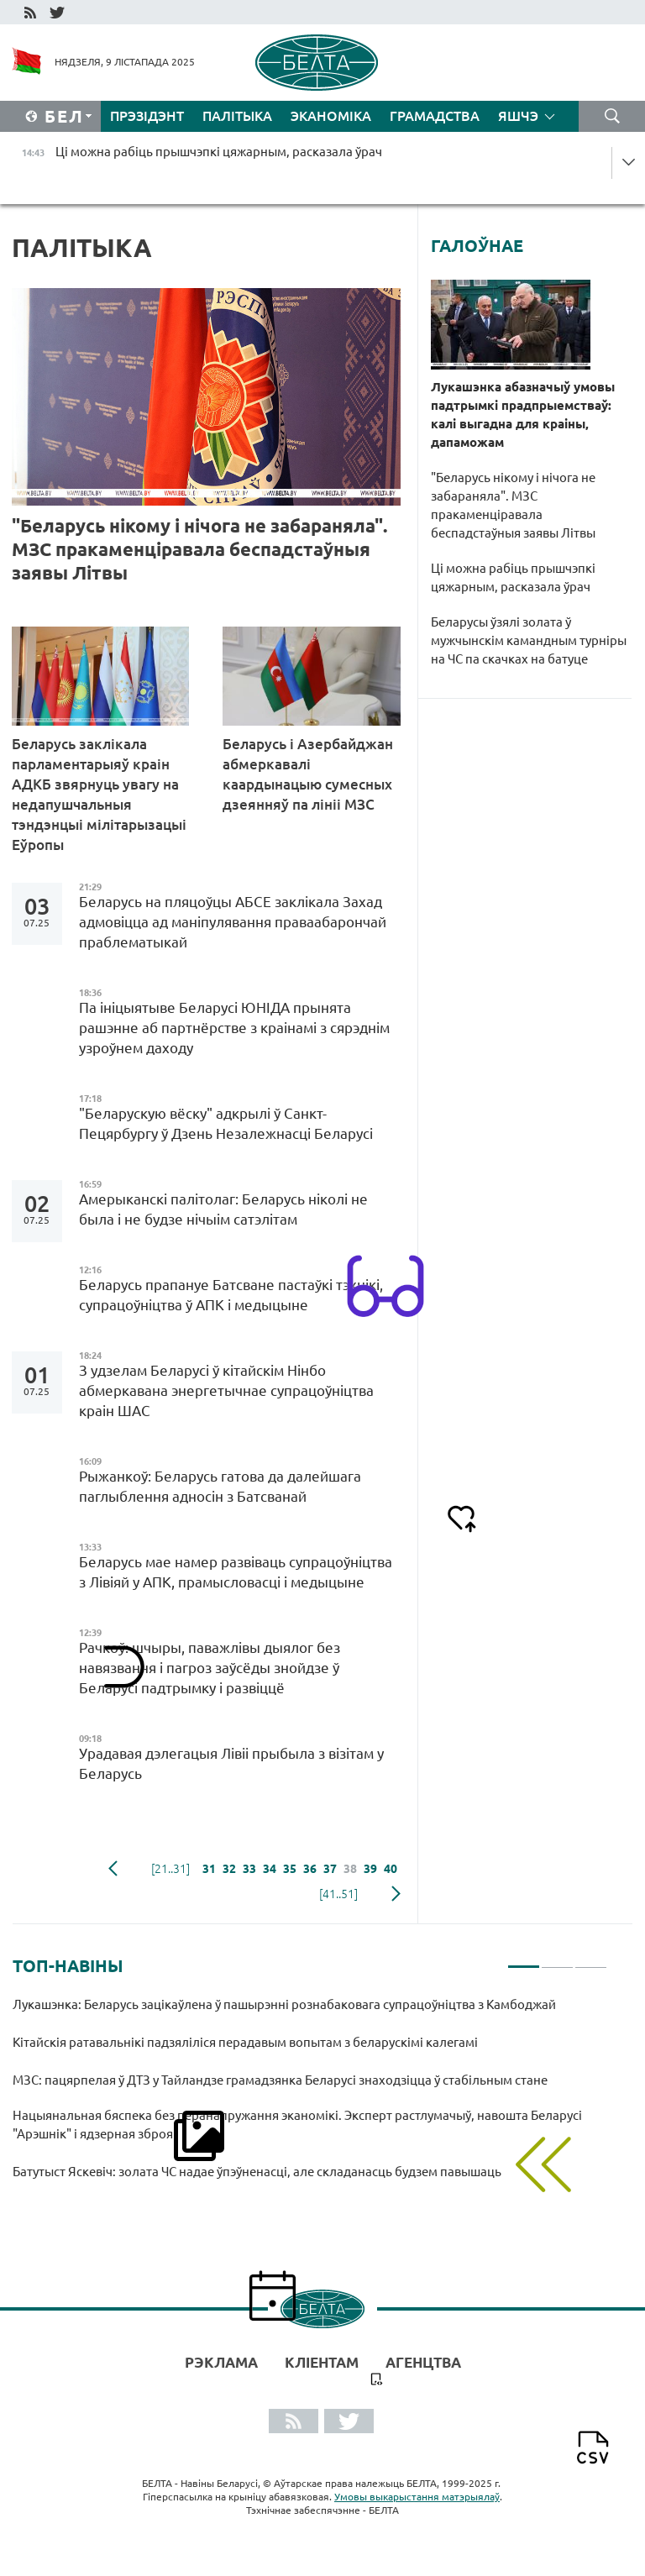  I want to click on toggle reading mode or reader view, so click(385, 1288).